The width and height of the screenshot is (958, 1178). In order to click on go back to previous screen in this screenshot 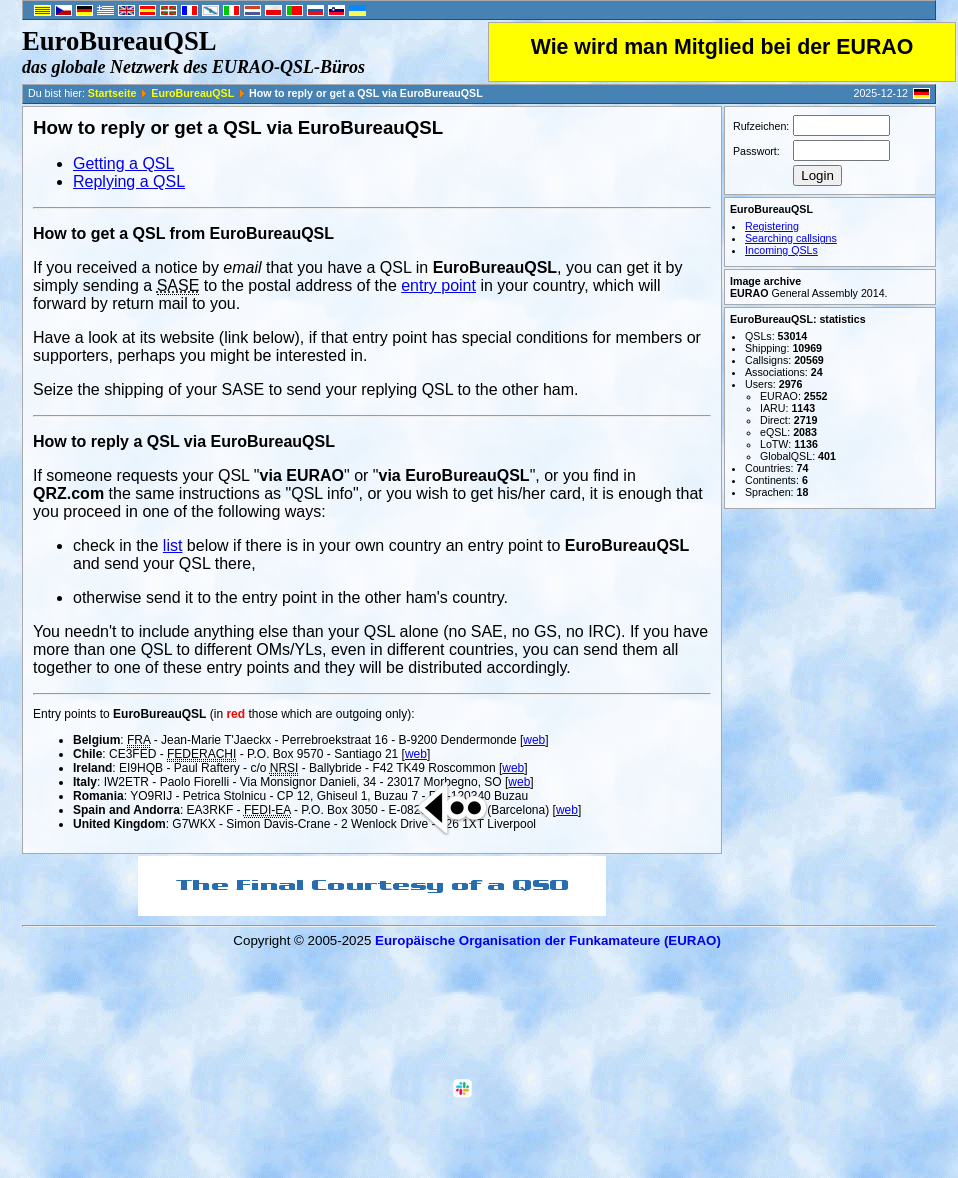, I will do `click(455, 810)`.